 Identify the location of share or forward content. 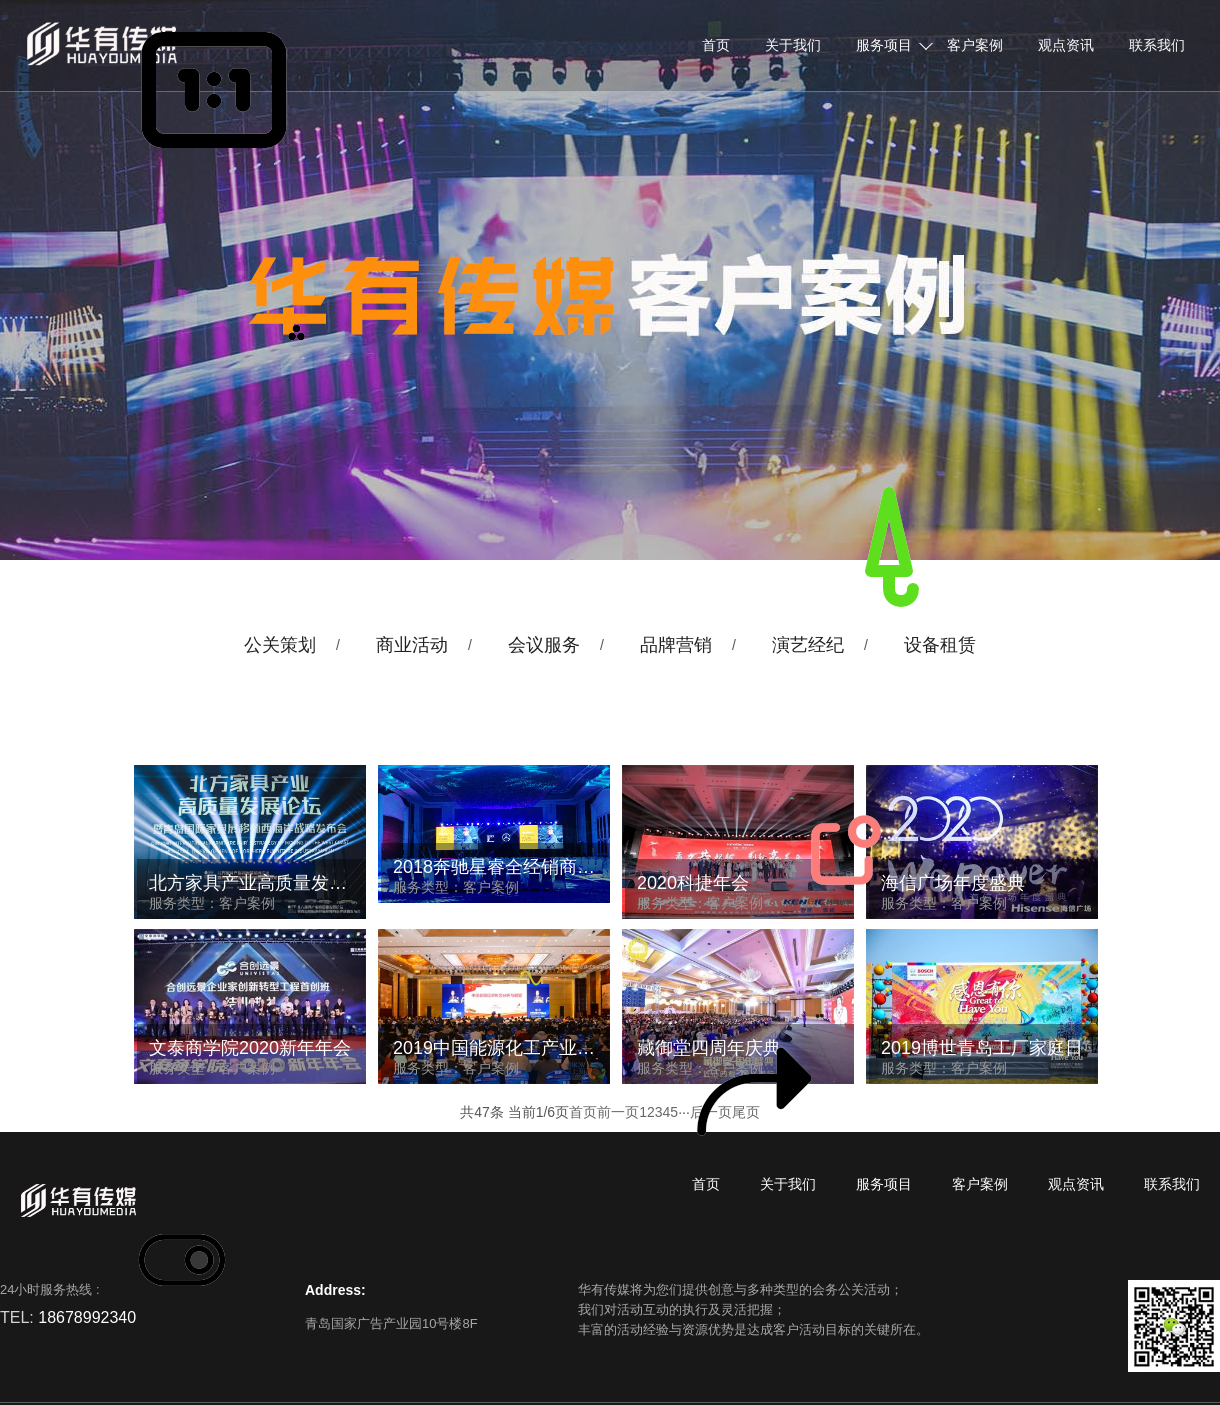
(754, 1091).